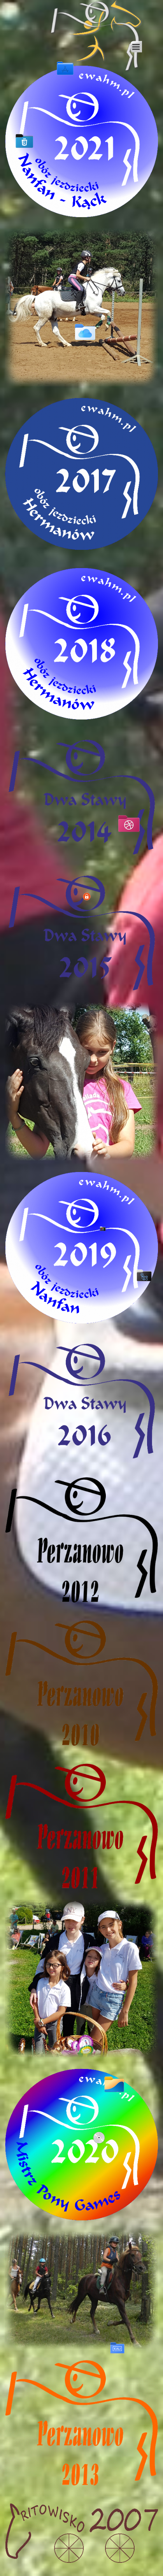 The image size is (163, 2576). Describe the element at coordinates (129, 824) in the screenshot. I see `folder containing Dribbble design assets` at that location.